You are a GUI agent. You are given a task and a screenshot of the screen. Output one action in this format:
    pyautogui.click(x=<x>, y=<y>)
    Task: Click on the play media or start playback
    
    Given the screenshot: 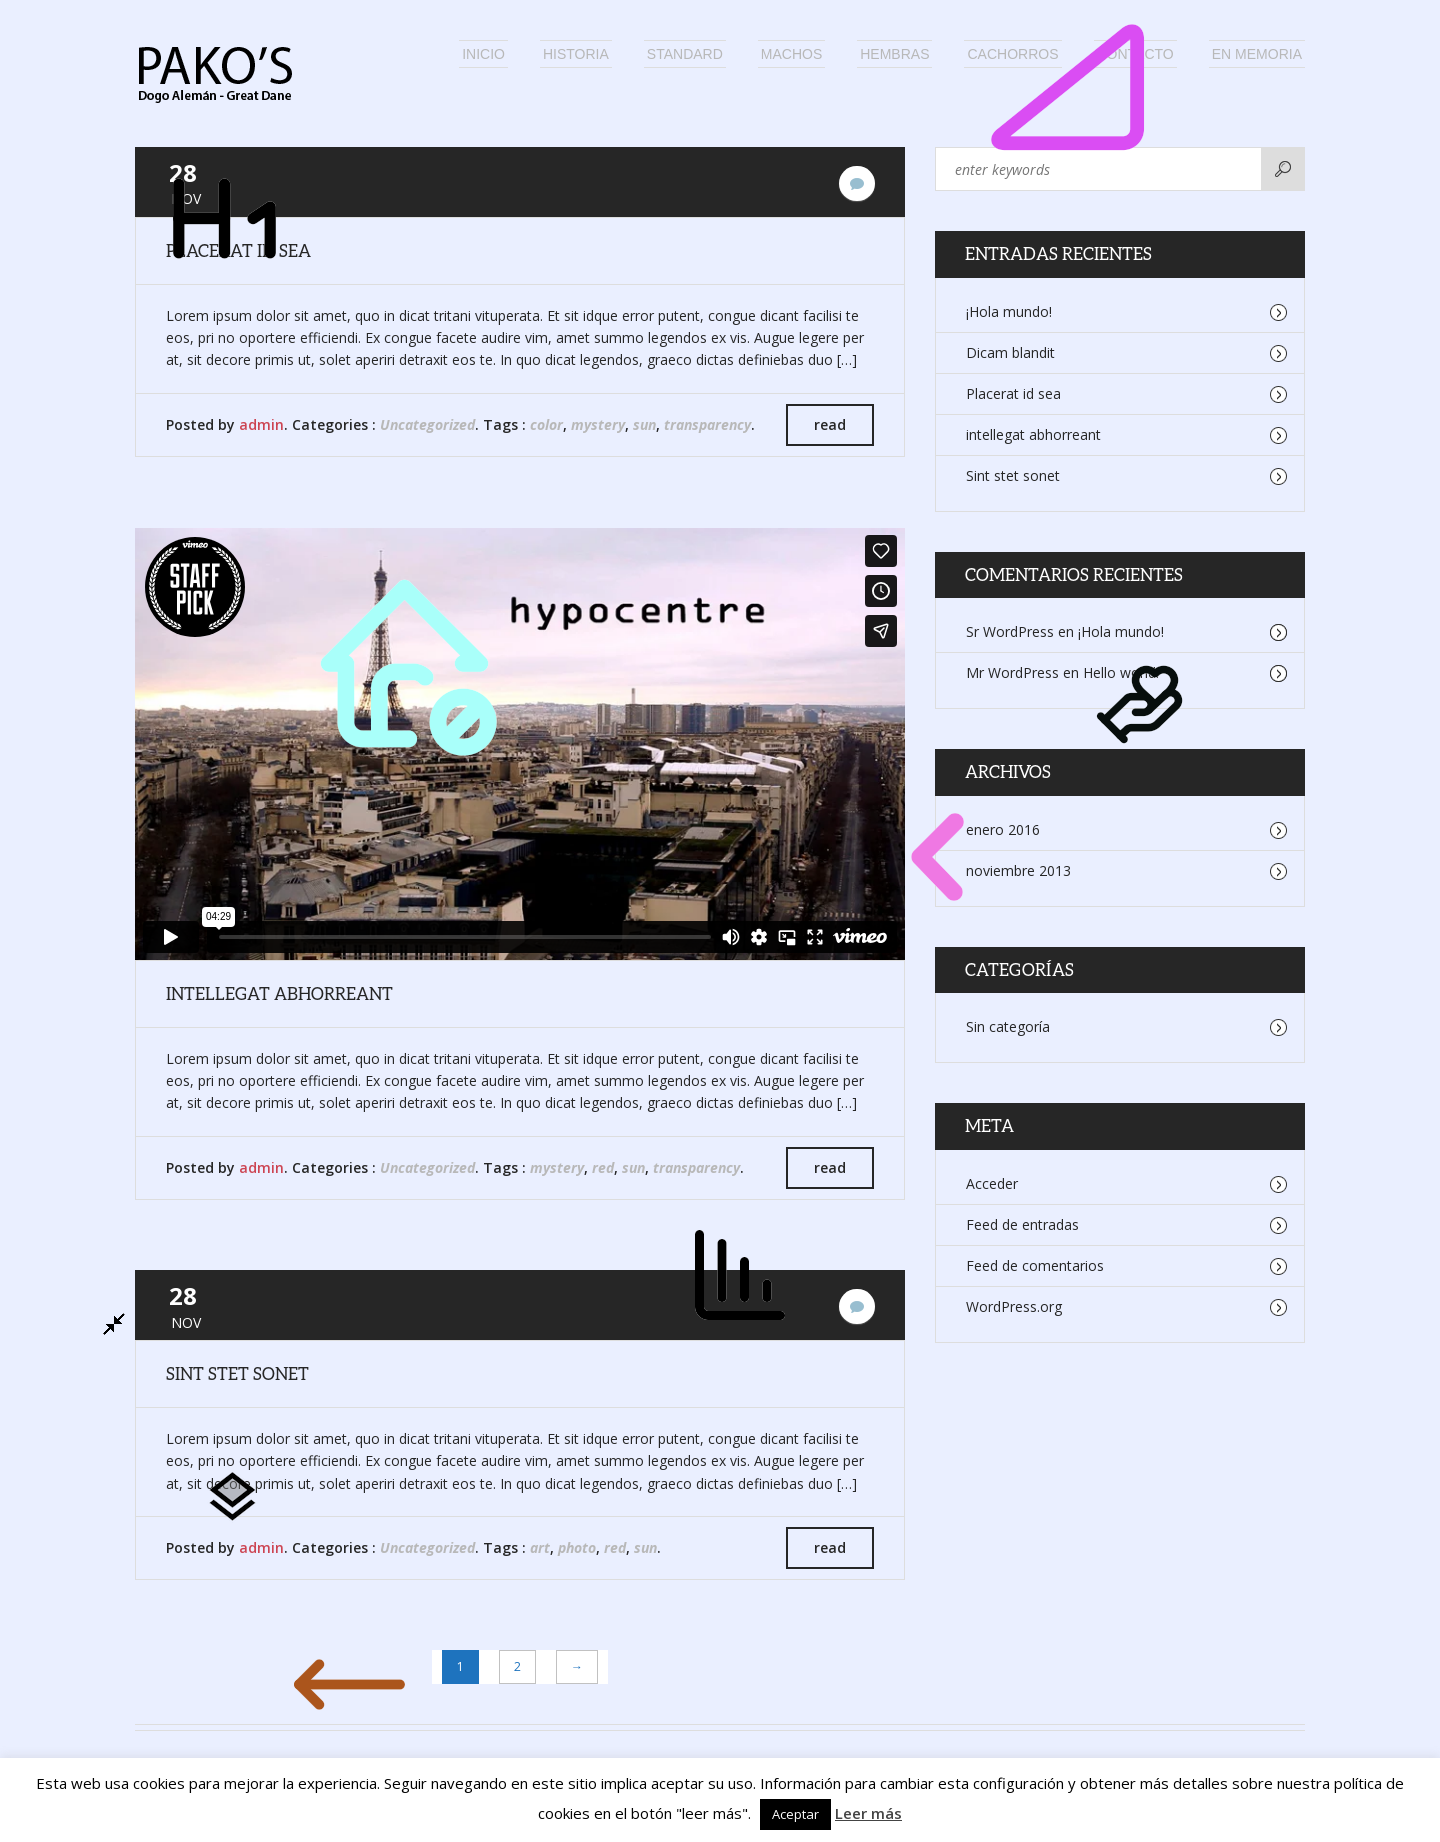 What is the action you would take?
    pyautogui.click(x=1067, y=87)
    